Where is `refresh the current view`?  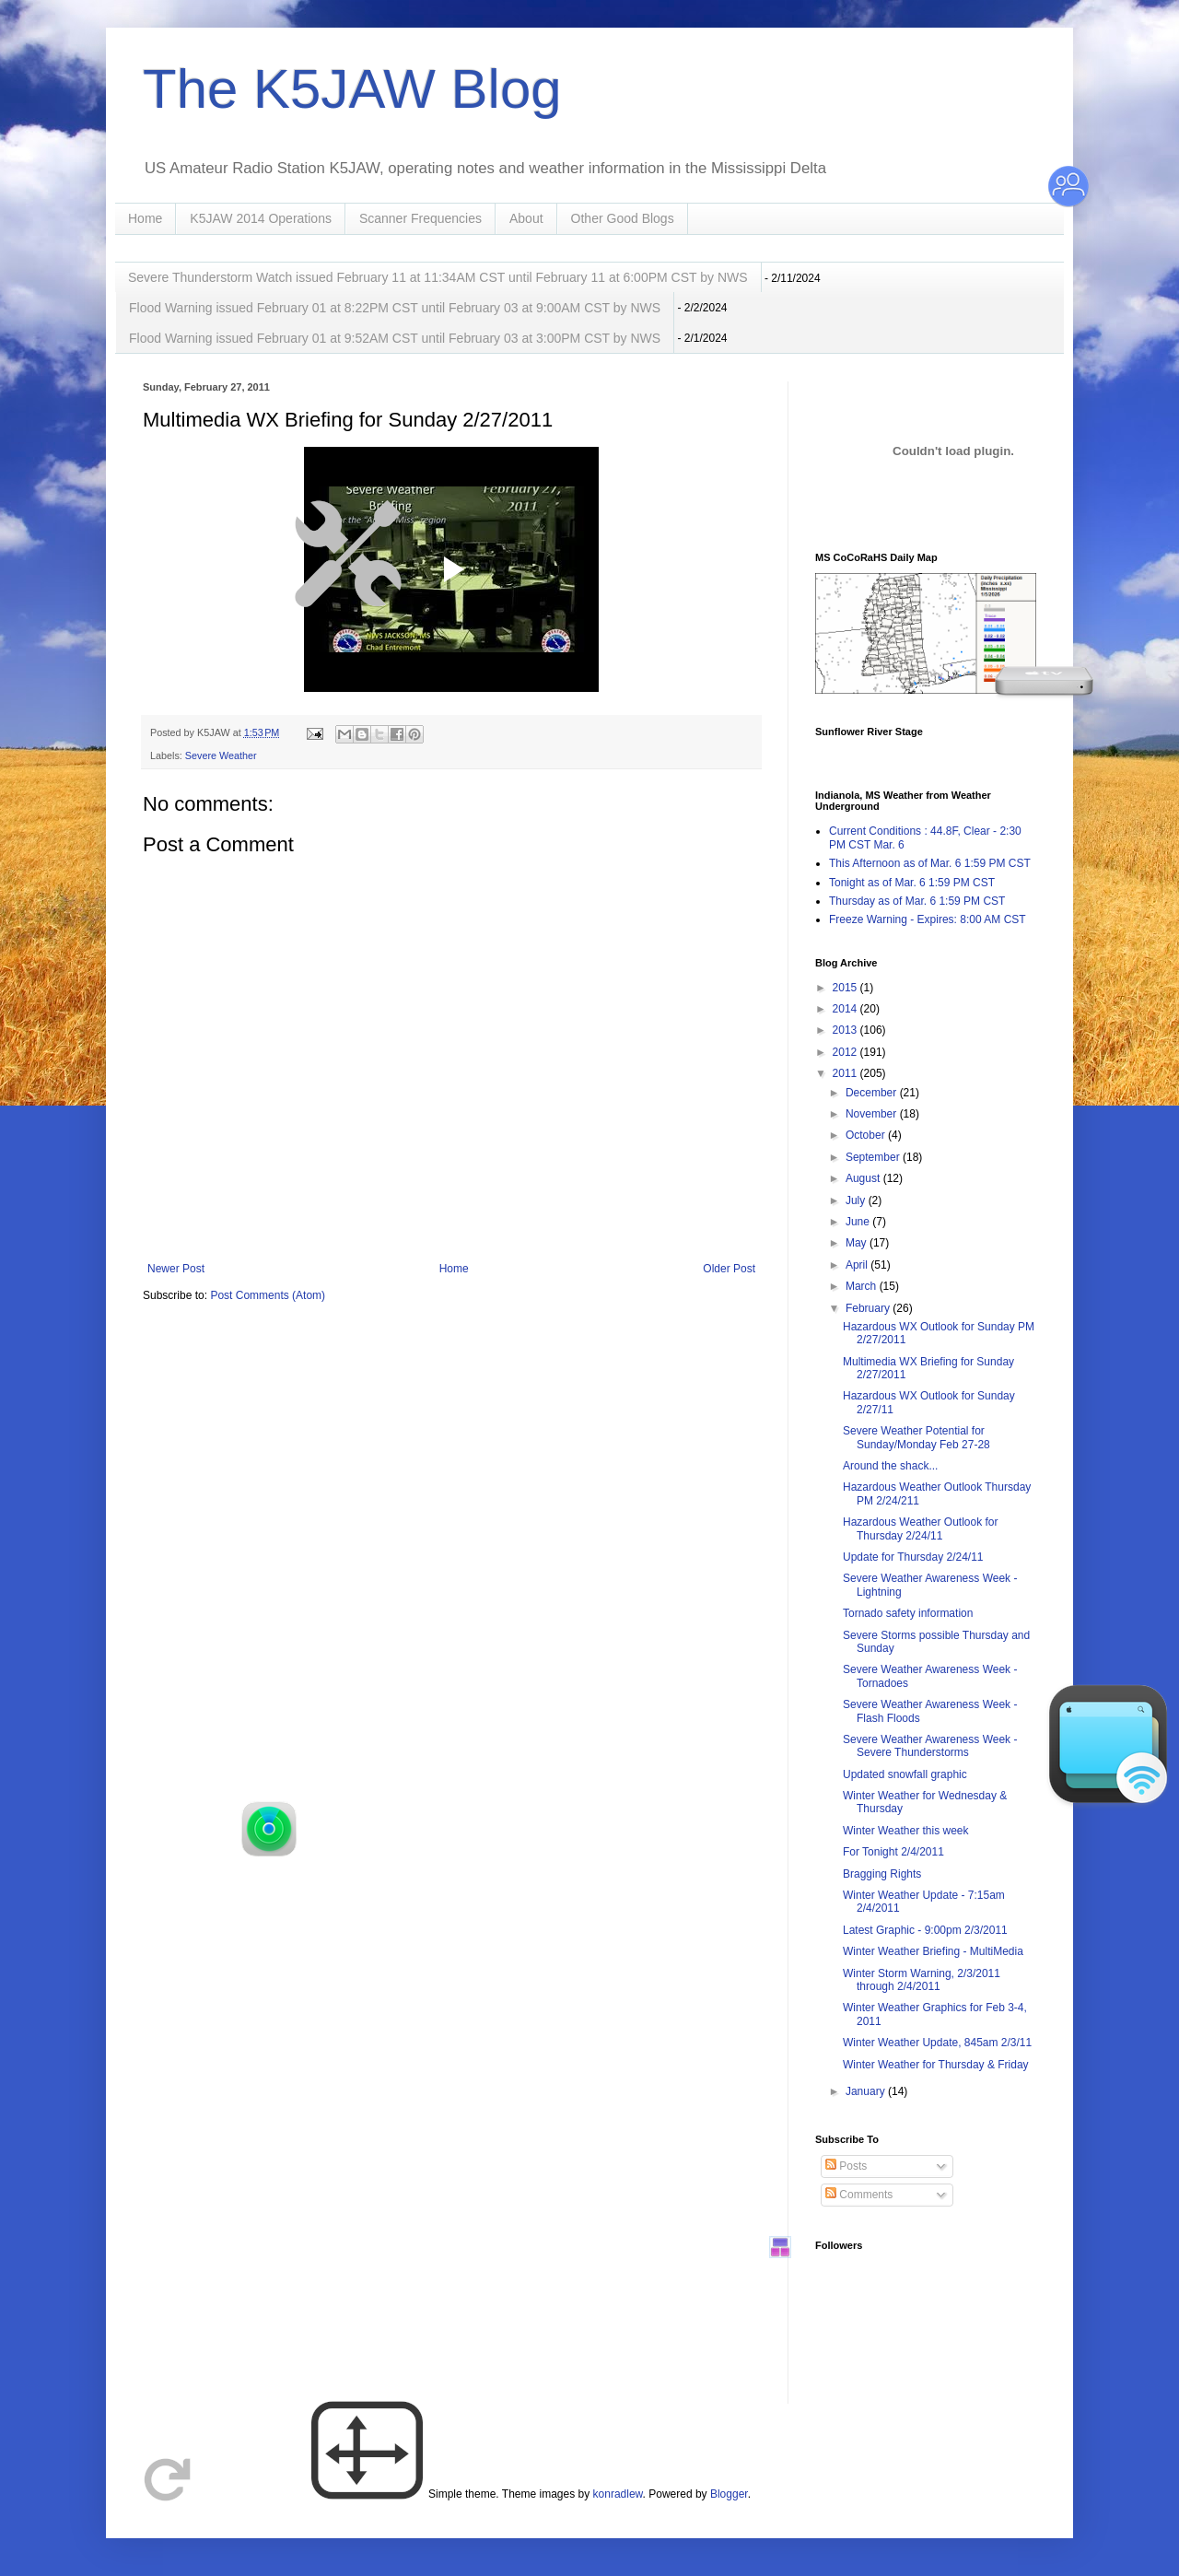
refresh the current view is located at coordinates (169, 2479).